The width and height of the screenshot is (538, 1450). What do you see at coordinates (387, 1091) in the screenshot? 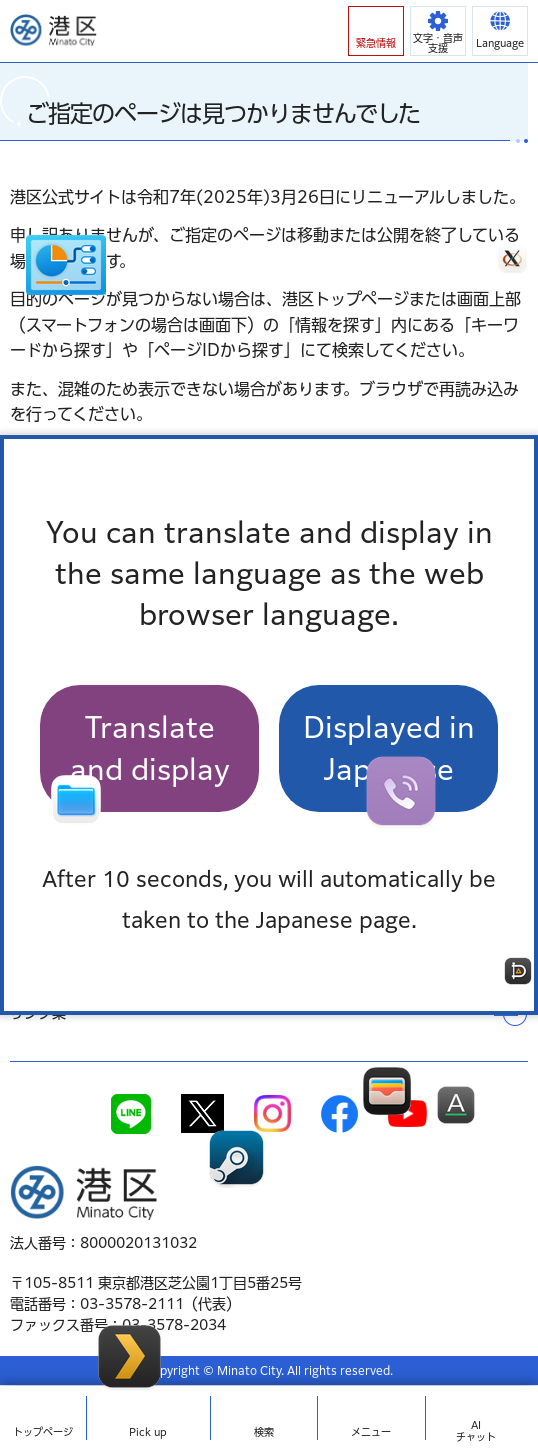
I see `open apple wallet app` at bounding box center [387, 1091].